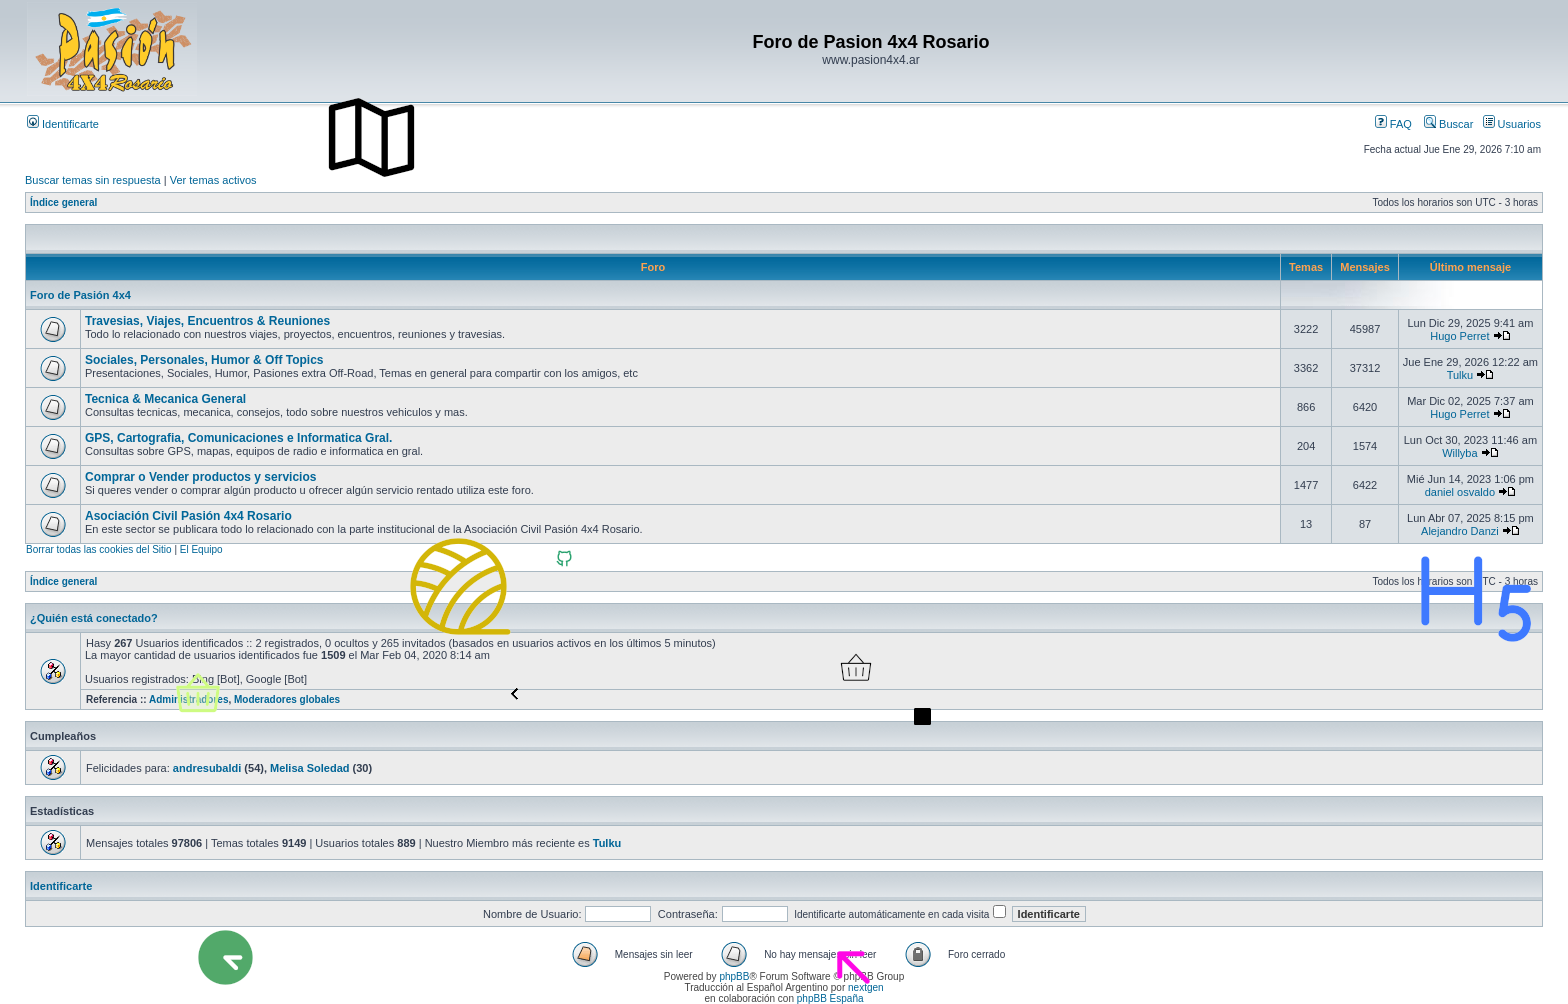 This screenshot has height=1004, width=1568. Describe the element at coordinates (371, 137) in the screenshot. I see `open map view` at that location.